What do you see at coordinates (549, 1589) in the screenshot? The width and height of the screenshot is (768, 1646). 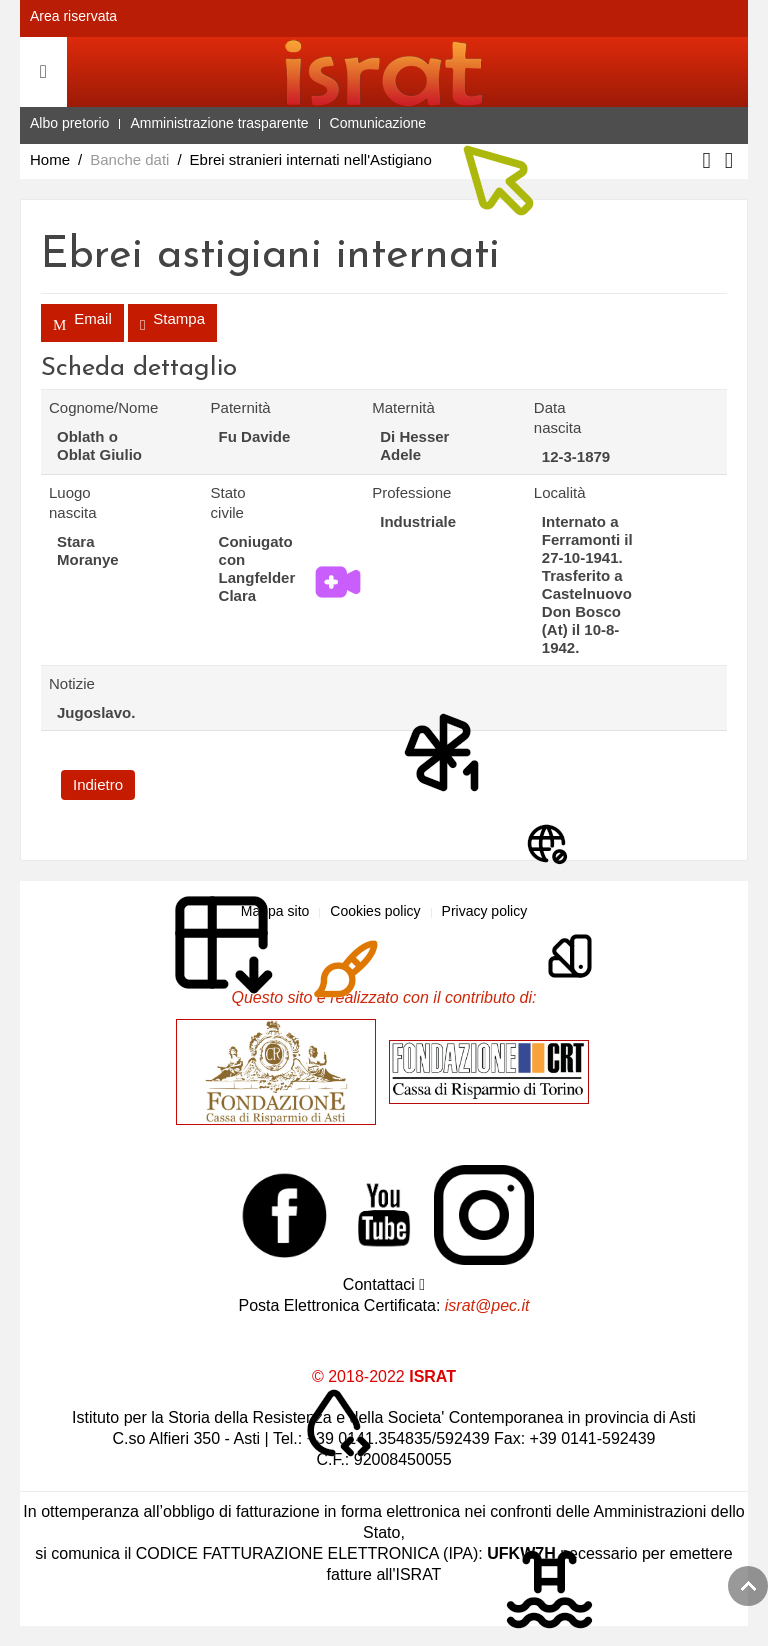 I see `view pool or swimming amenities` at bounding box center [549, 1589].